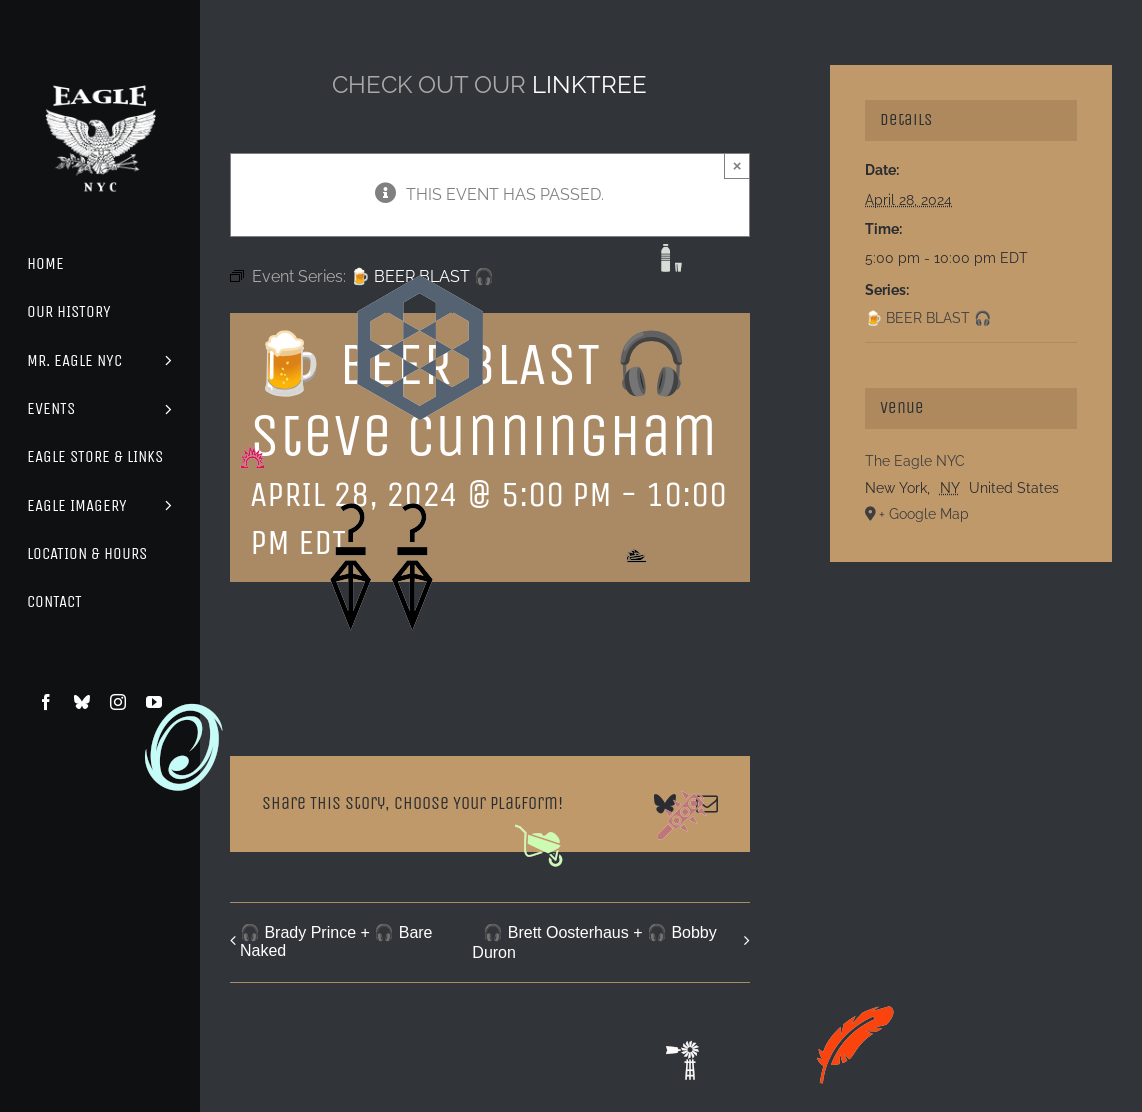  Describe the element at coordinates (671, 257) in the screenshot. I see `track your daily water intake` at that location.